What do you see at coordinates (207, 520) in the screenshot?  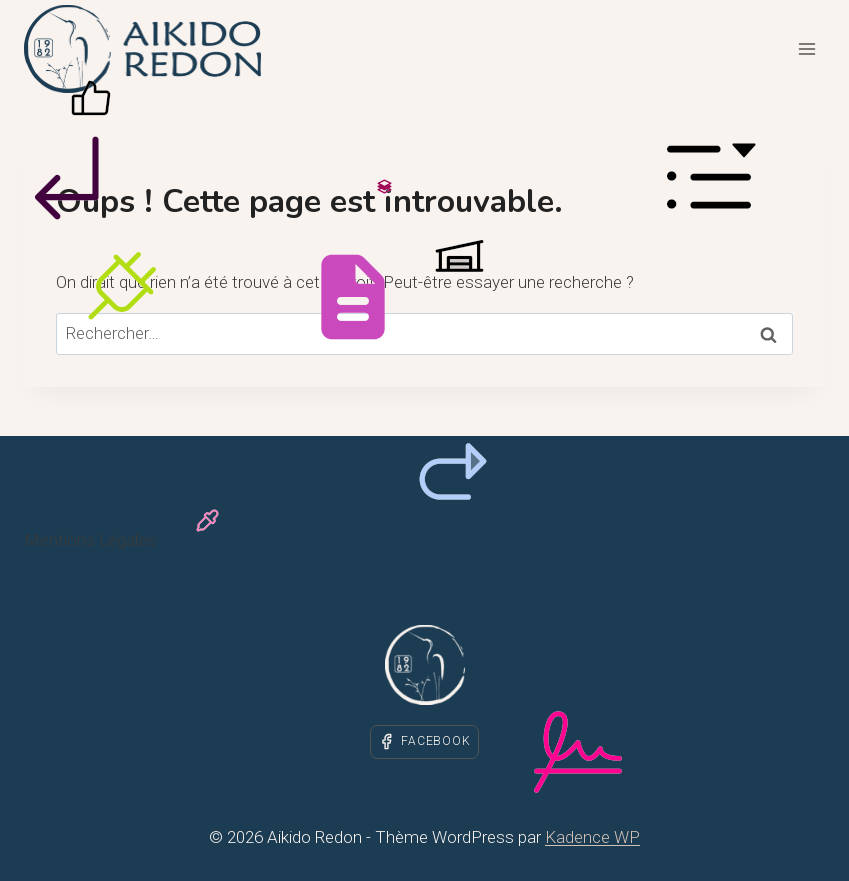 I see `pick a color from the screen` at bounding box center [207, 520].